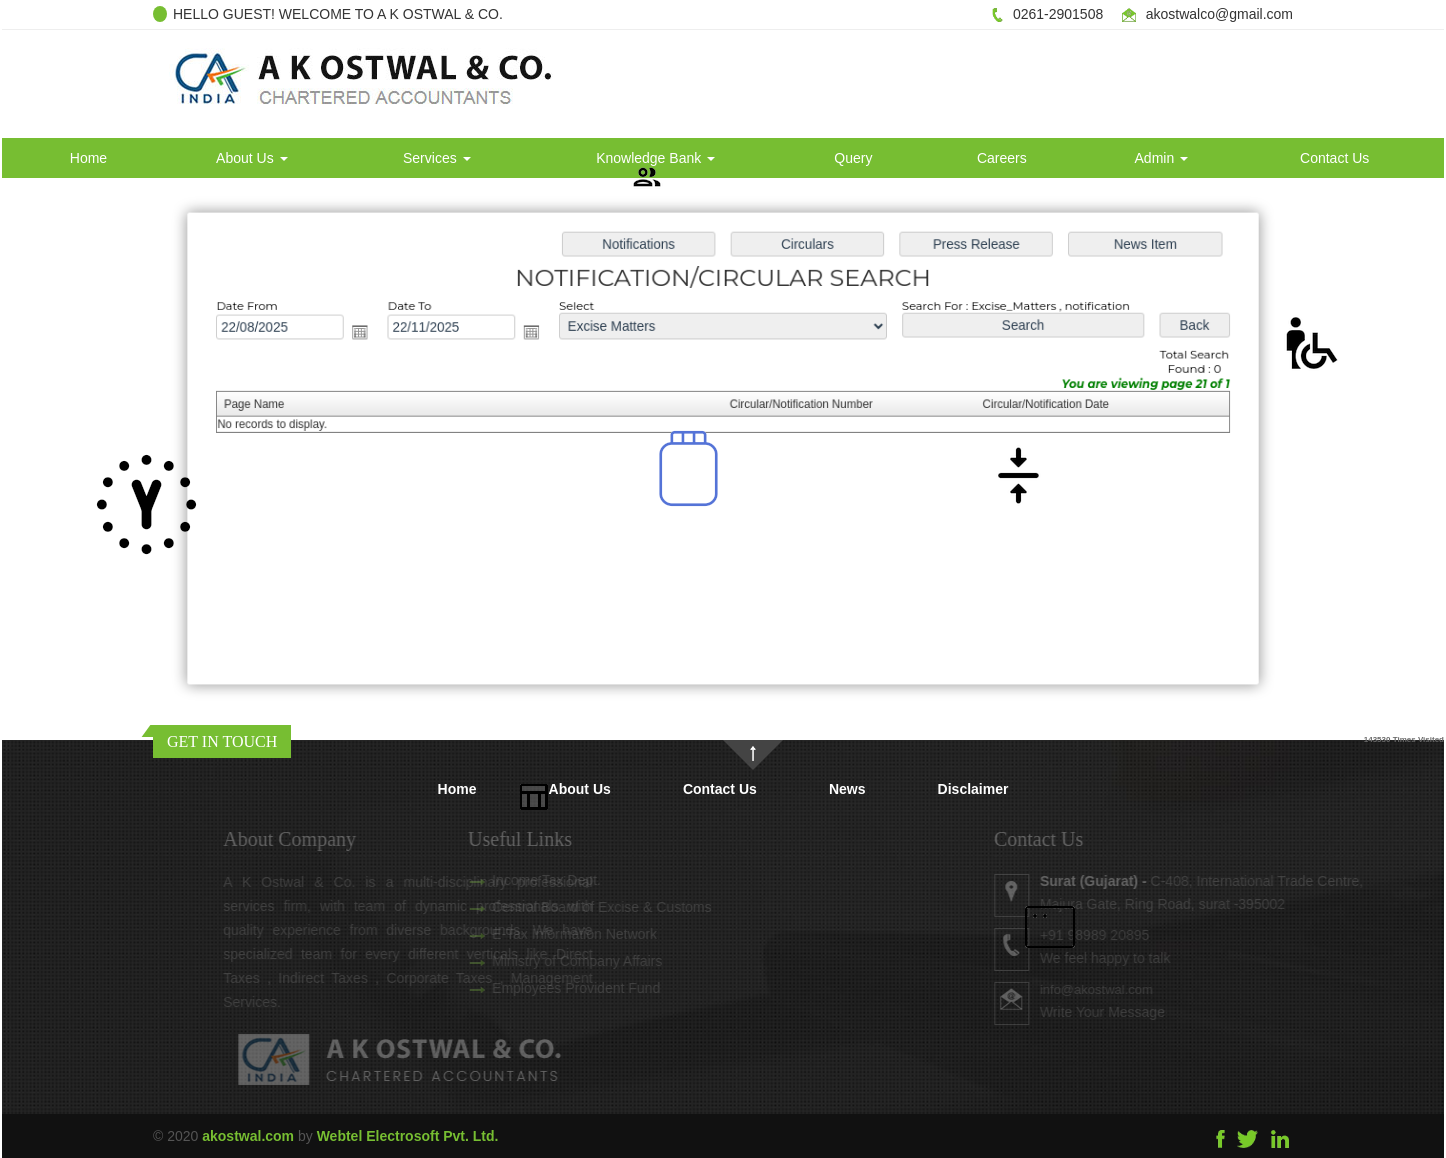  What do you see at coordinates (1050, 927) in the screenshot?
I see `open application window` at bounding box center [1050, 927].